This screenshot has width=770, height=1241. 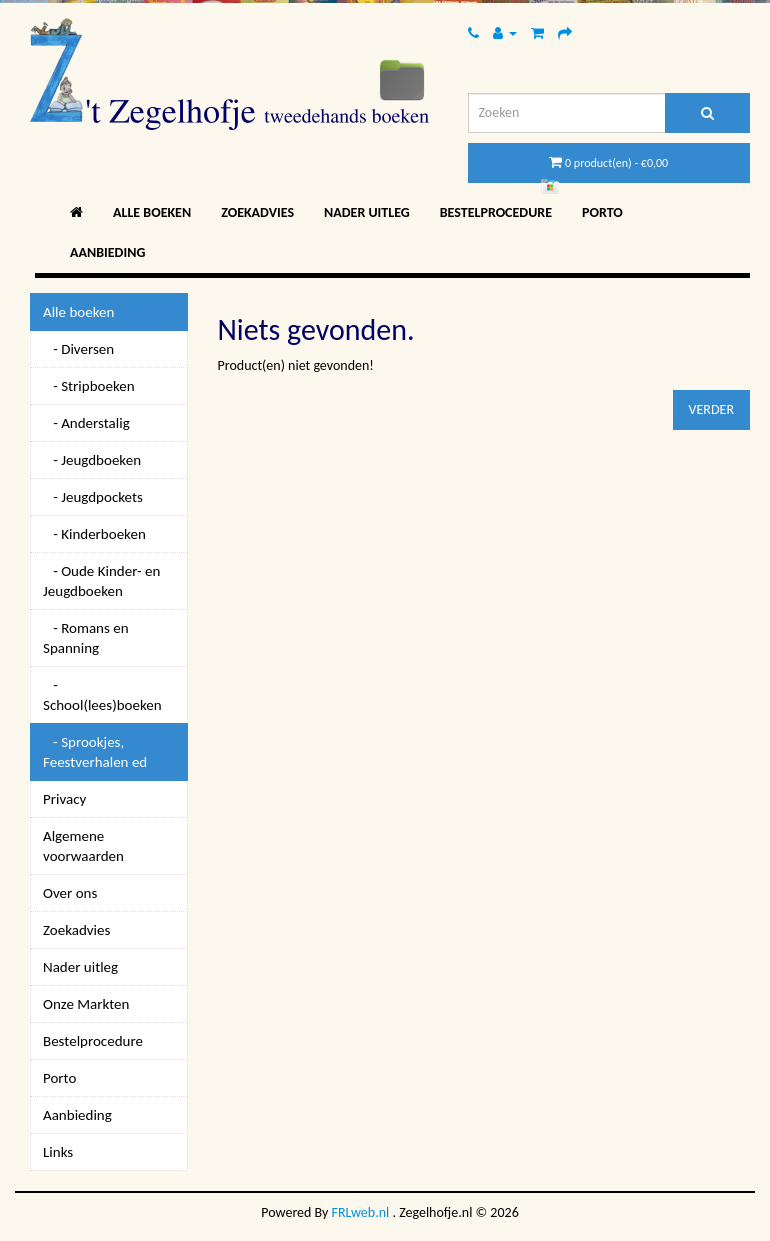 What do you see at coordinates (550, 187) in the screenshot?
I see `open microsoft store downloads folder` at bounding box center [550, 187].